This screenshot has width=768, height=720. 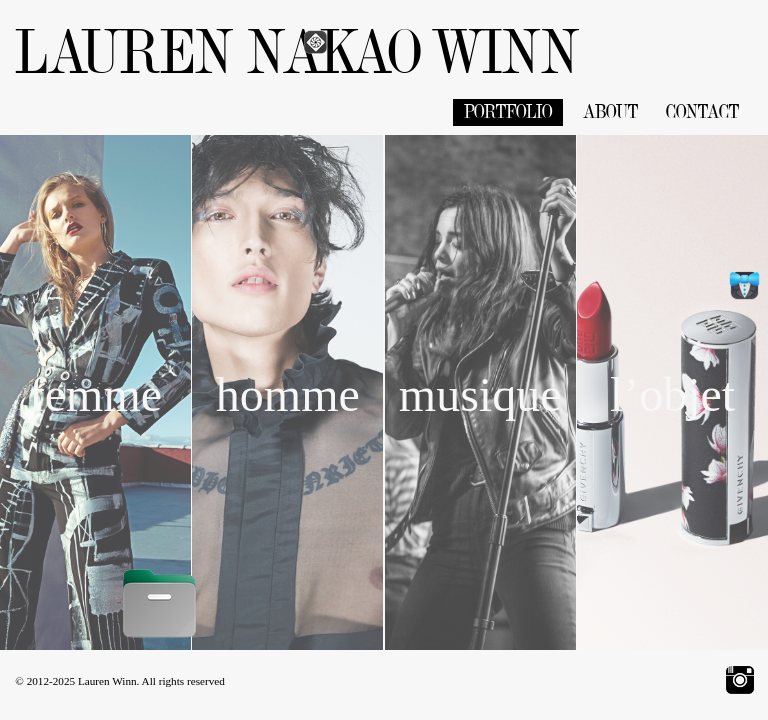 What do you see at coordinates (315, 42) in the screenshot?
I see `open engineering or developer settings` at bounding box center [315, 42].